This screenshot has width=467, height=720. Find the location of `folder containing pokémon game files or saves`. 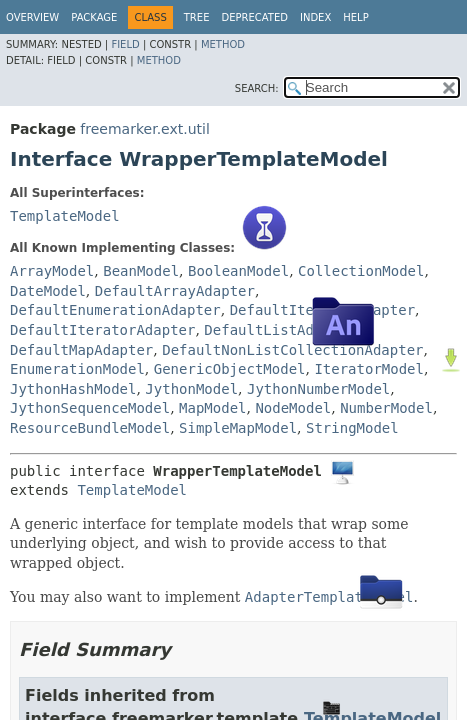

folder containing pokémon game files or saves is located at coordinates (381, 593).